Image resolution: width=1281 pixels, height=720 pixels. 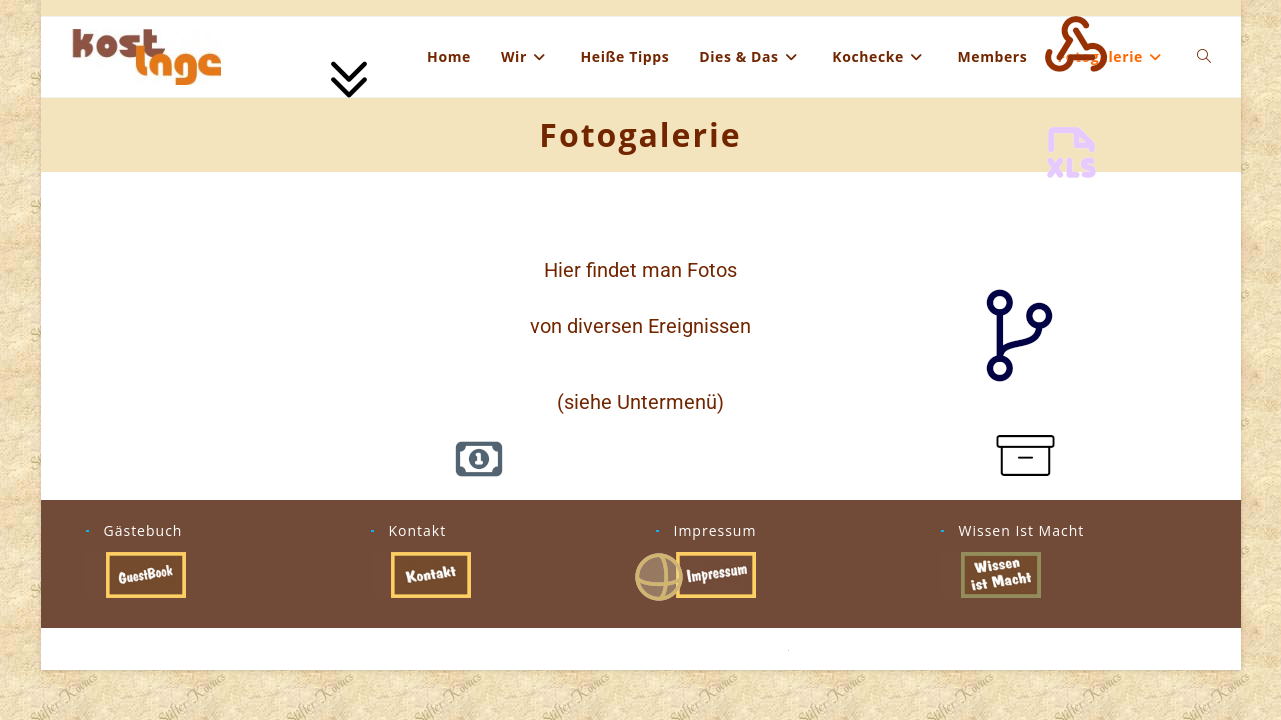 What do you see at coordinates (1076, 47) in the screenshot?
I see `configure webhook integrations` at bounding box center [1076, 47].